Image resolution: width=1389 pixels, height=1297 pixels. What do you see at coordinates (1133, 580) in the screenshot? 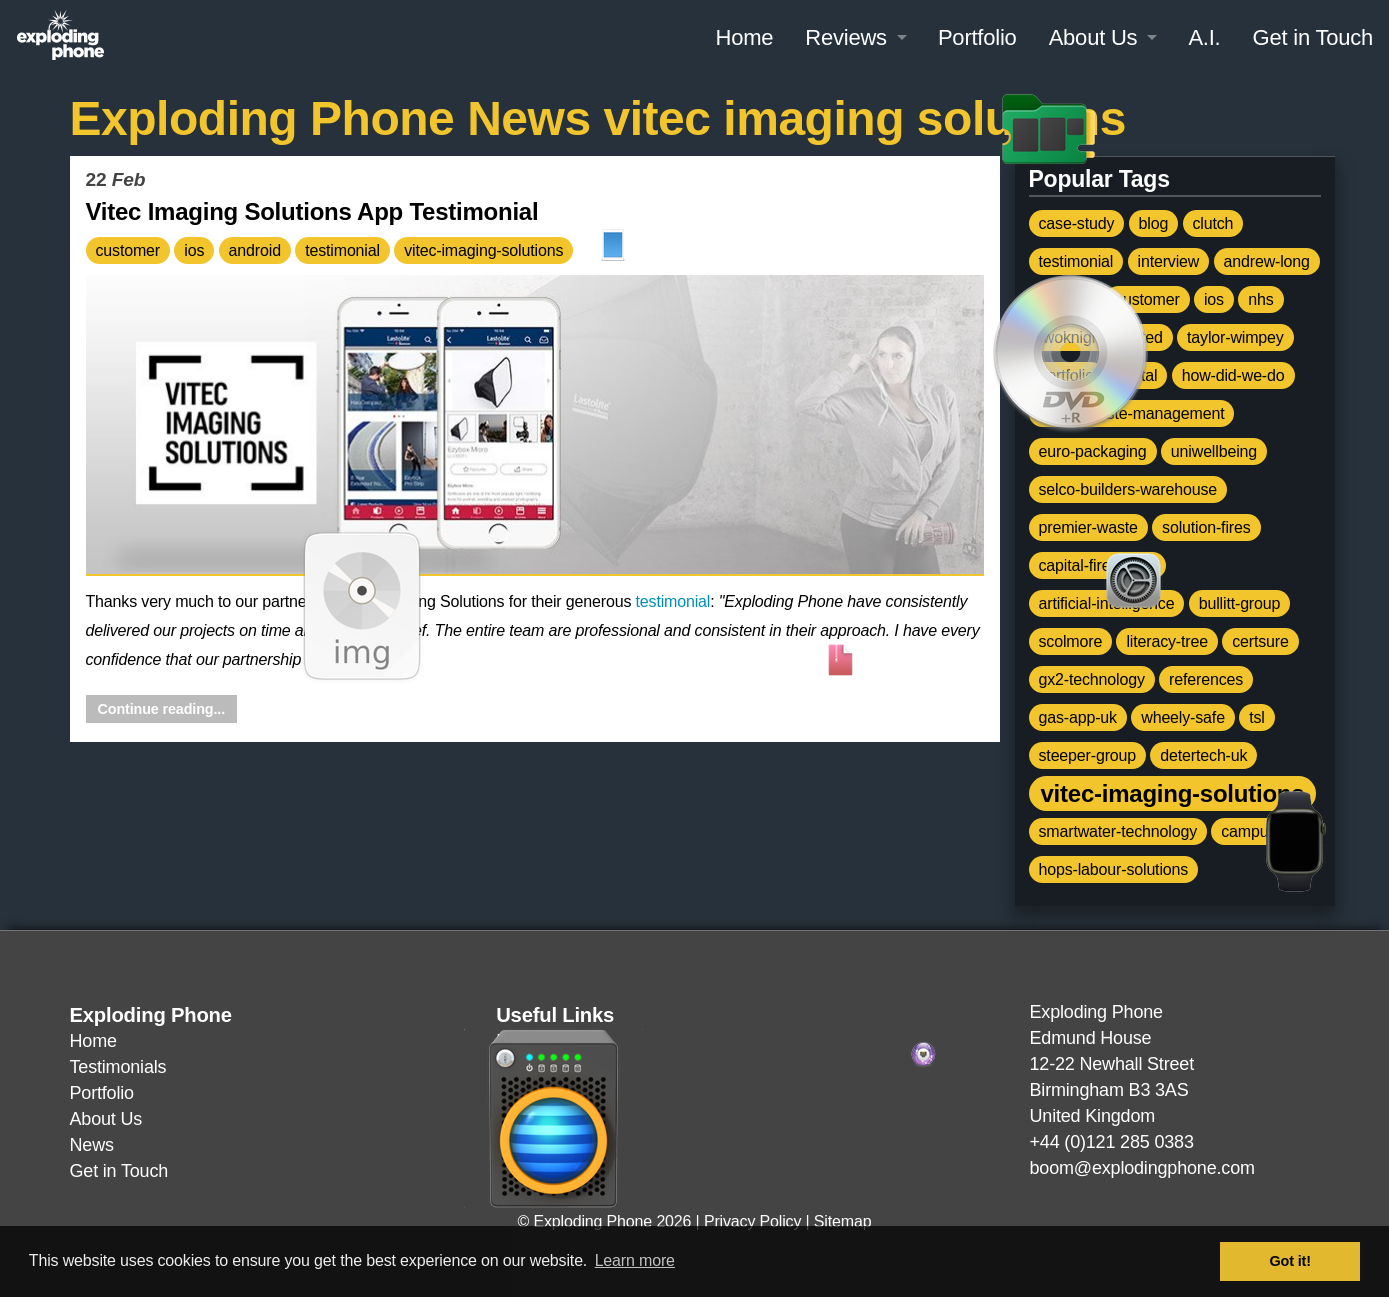
I see `open system preferences or settings` at bounding box center [1133, 580].